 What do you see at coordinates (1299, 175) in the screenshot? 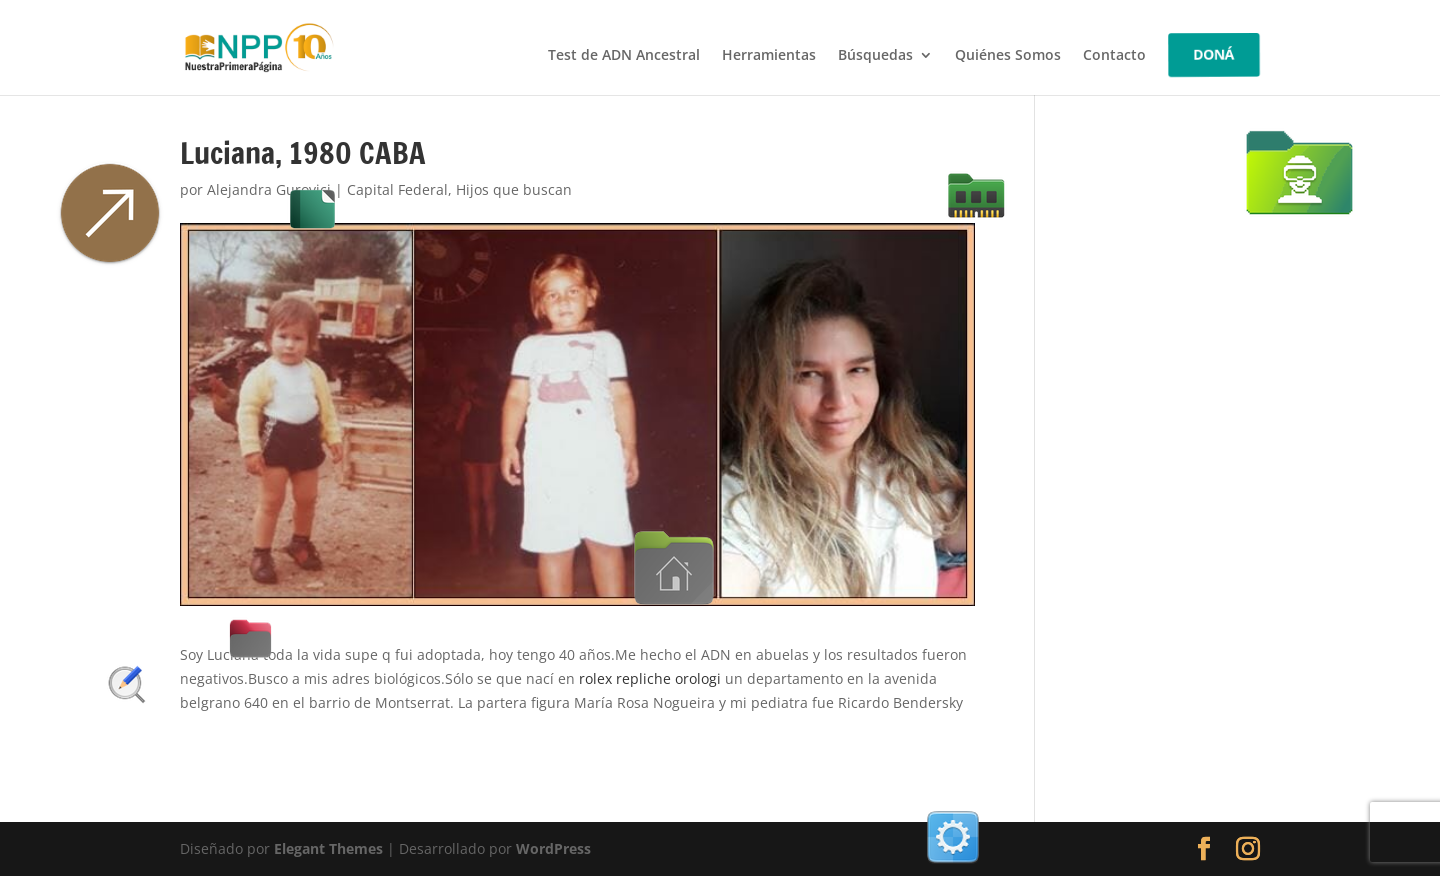
I see `open folder for VR or augmented reality projects` at bounding box center [1299, 175].